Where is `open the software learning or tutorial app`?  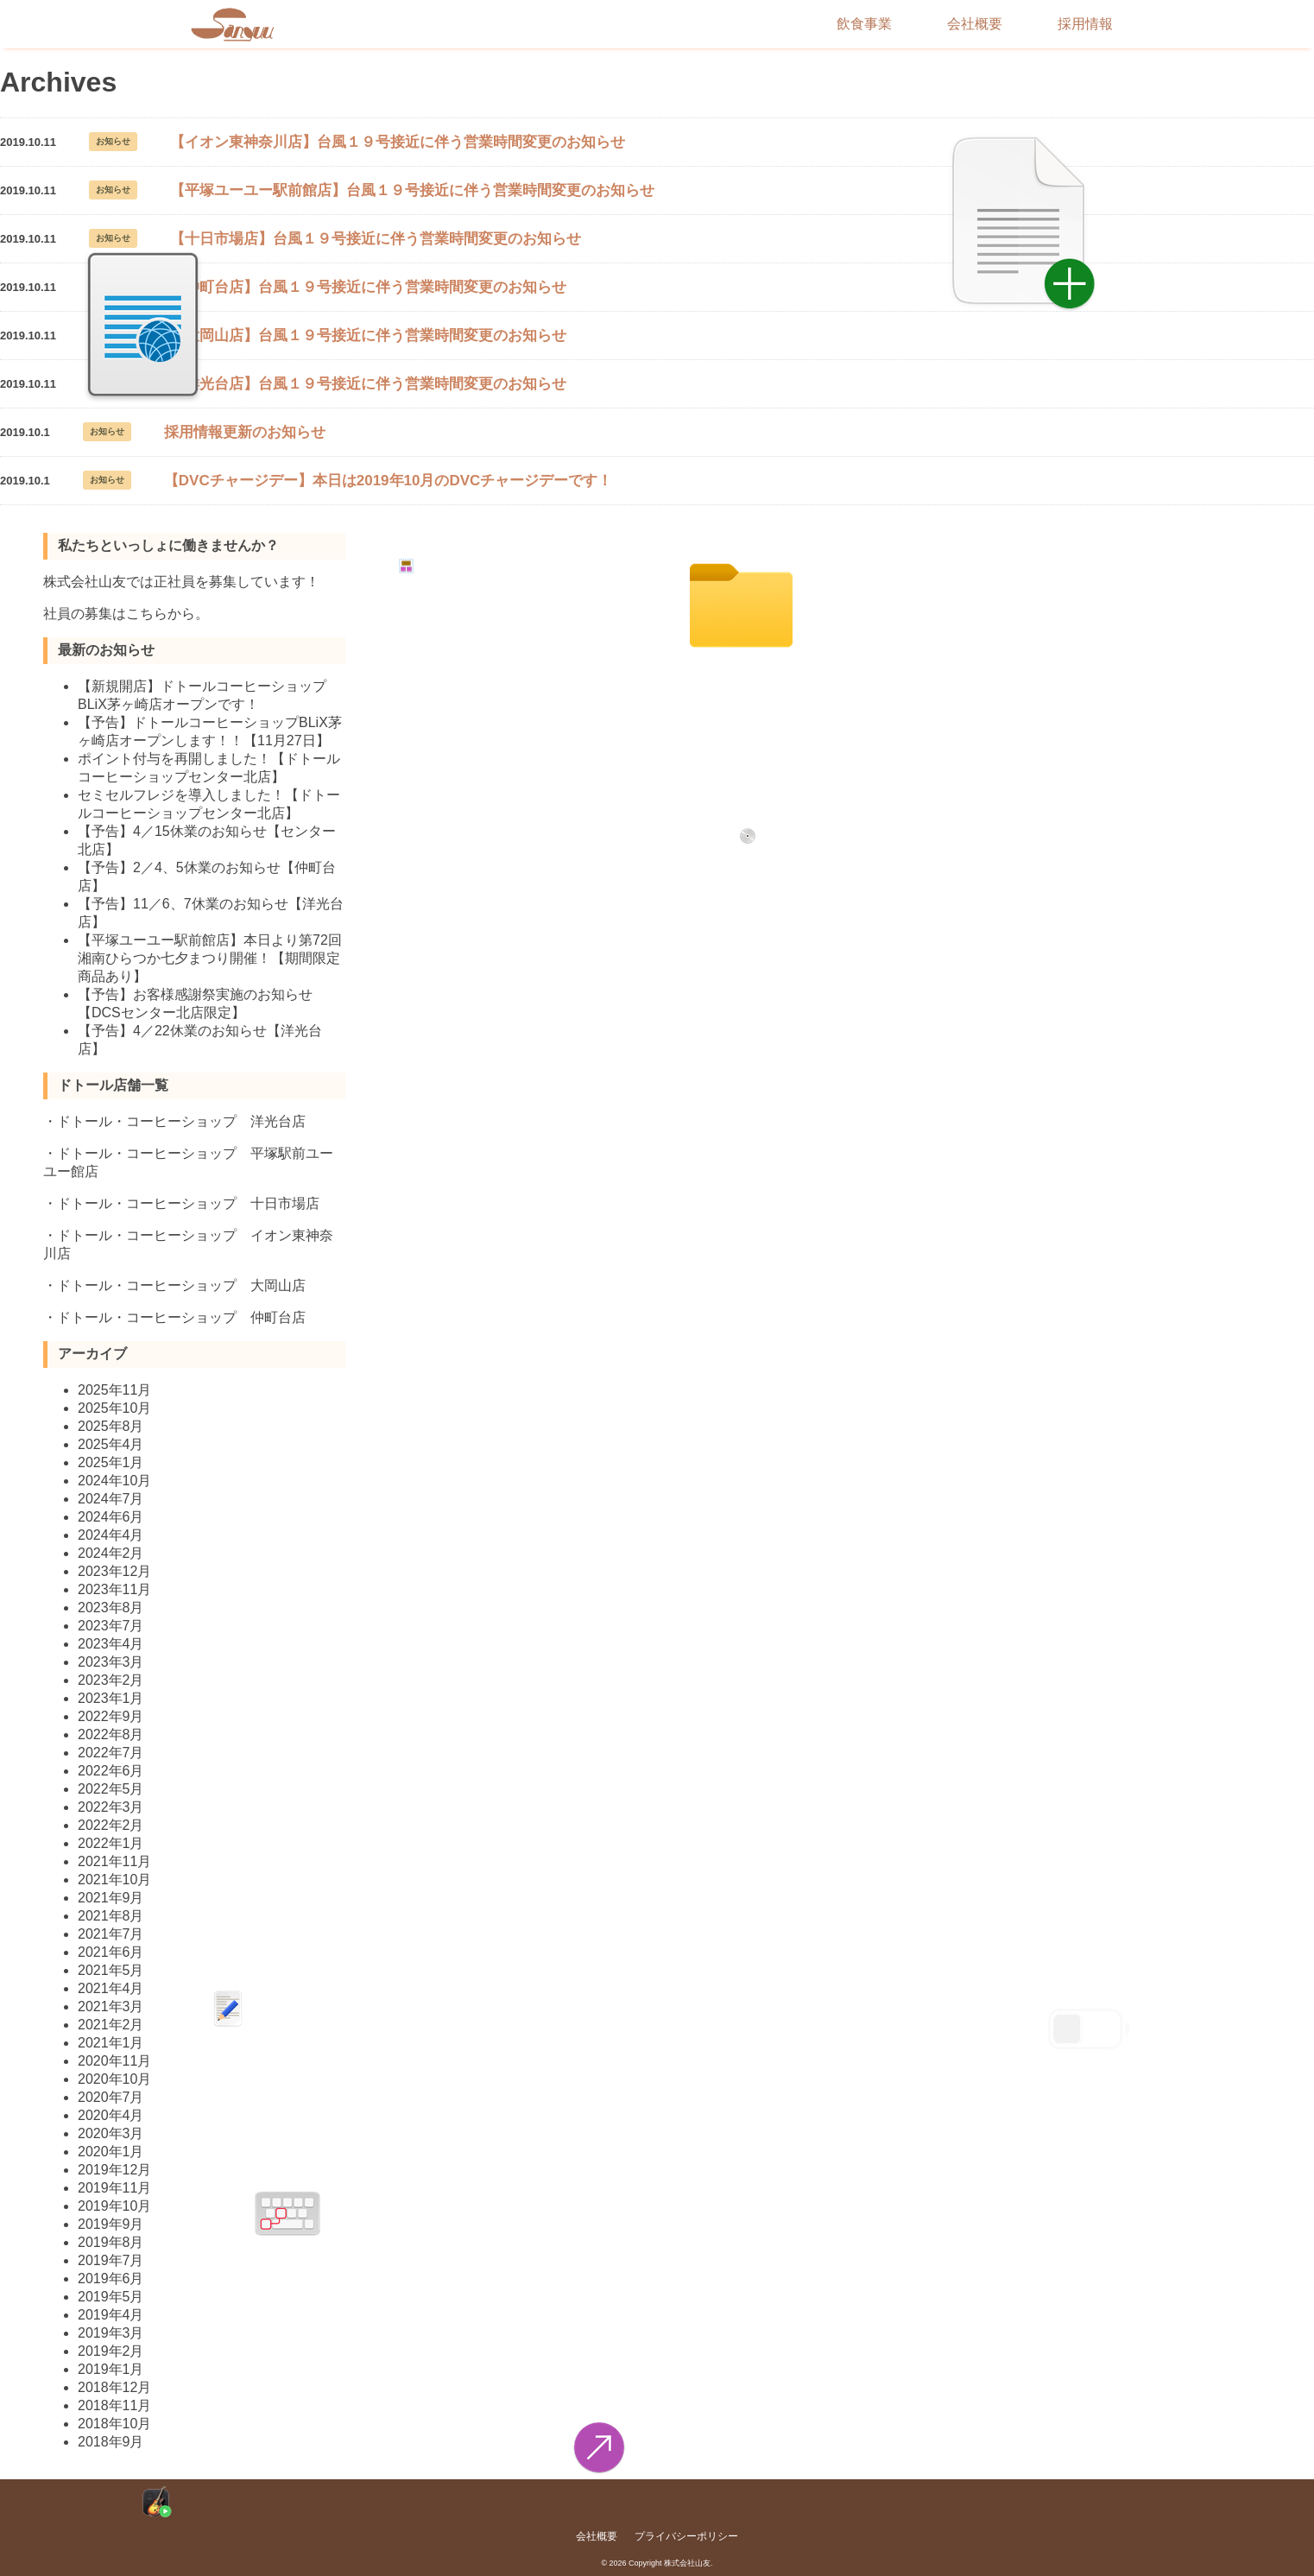
open the software learning or tutorial app is located at coordinates (228, 2009).